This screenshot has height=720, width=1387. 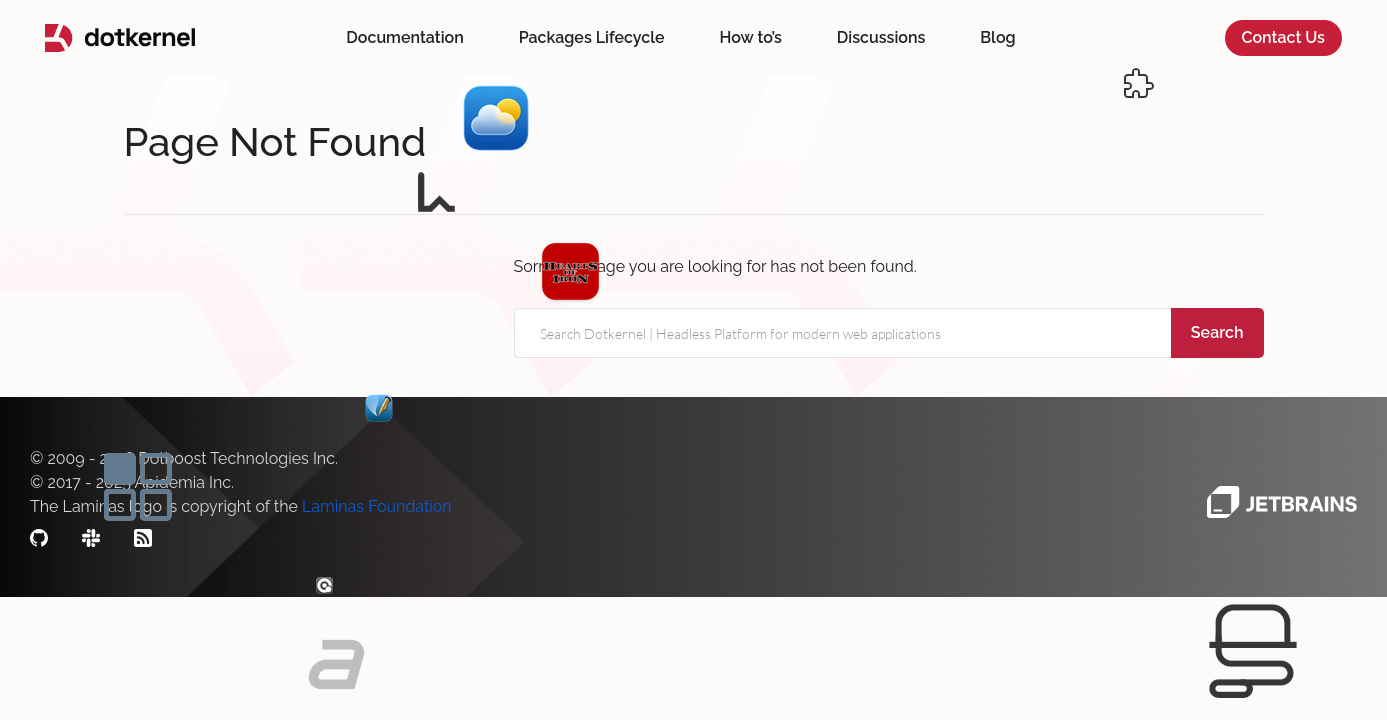 What do you see at coordinates (436, 193) in the screenshot?
I see `launch the nibbles snake game` at bounding box center [436, 193].